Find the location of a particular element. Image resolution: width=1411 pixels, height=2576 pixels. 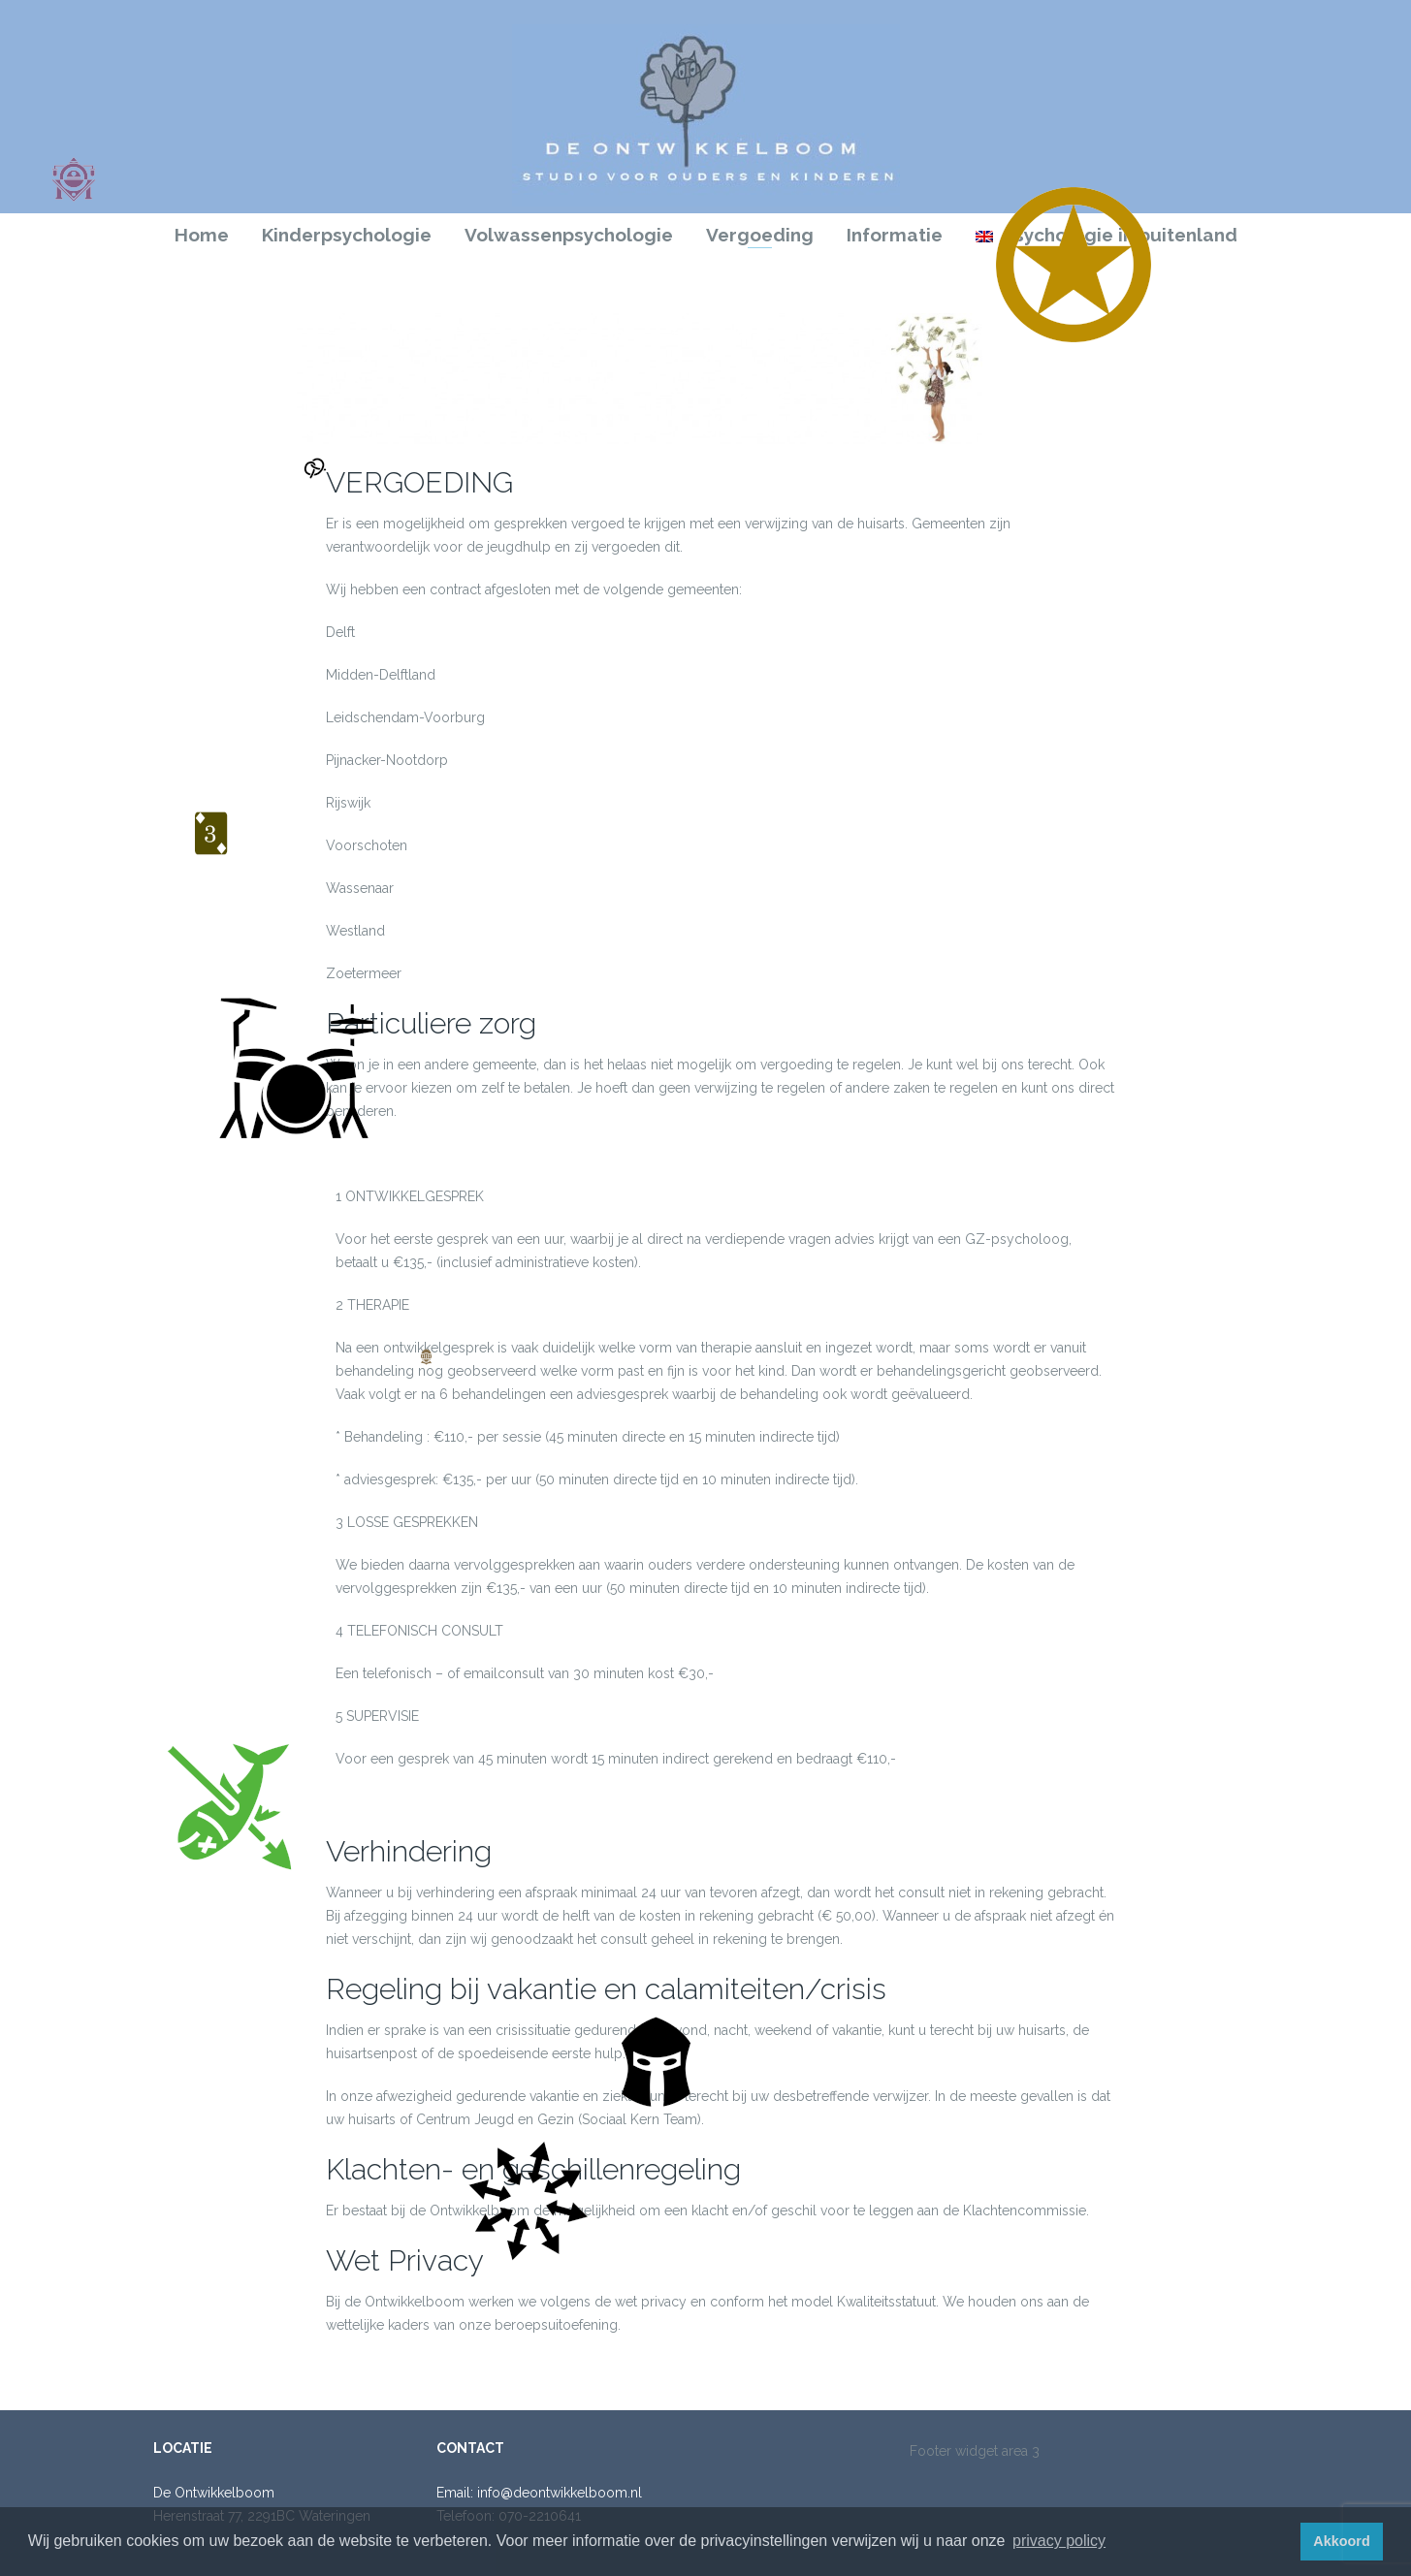

expand or distribute items outward is located at coordinates (528, 2201).